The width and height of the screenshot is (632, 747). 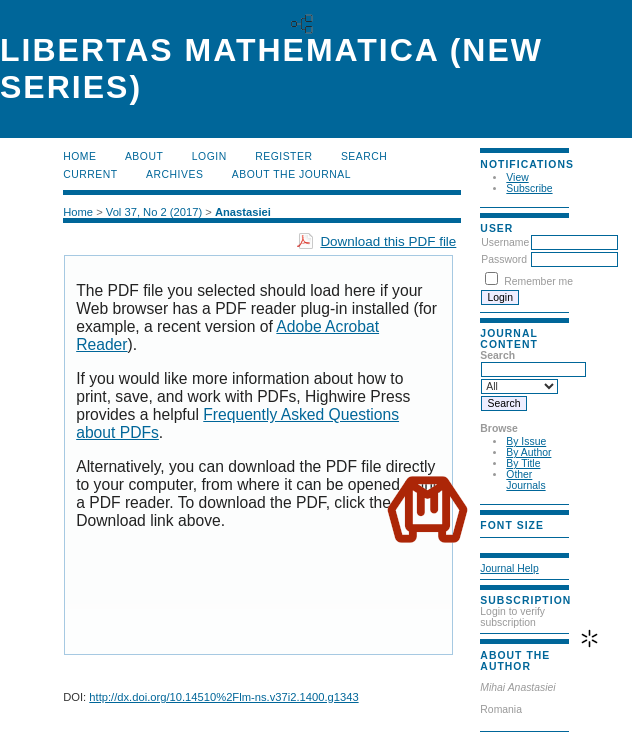 I want to click on walmart app or website link, so click(x=589, y=638).